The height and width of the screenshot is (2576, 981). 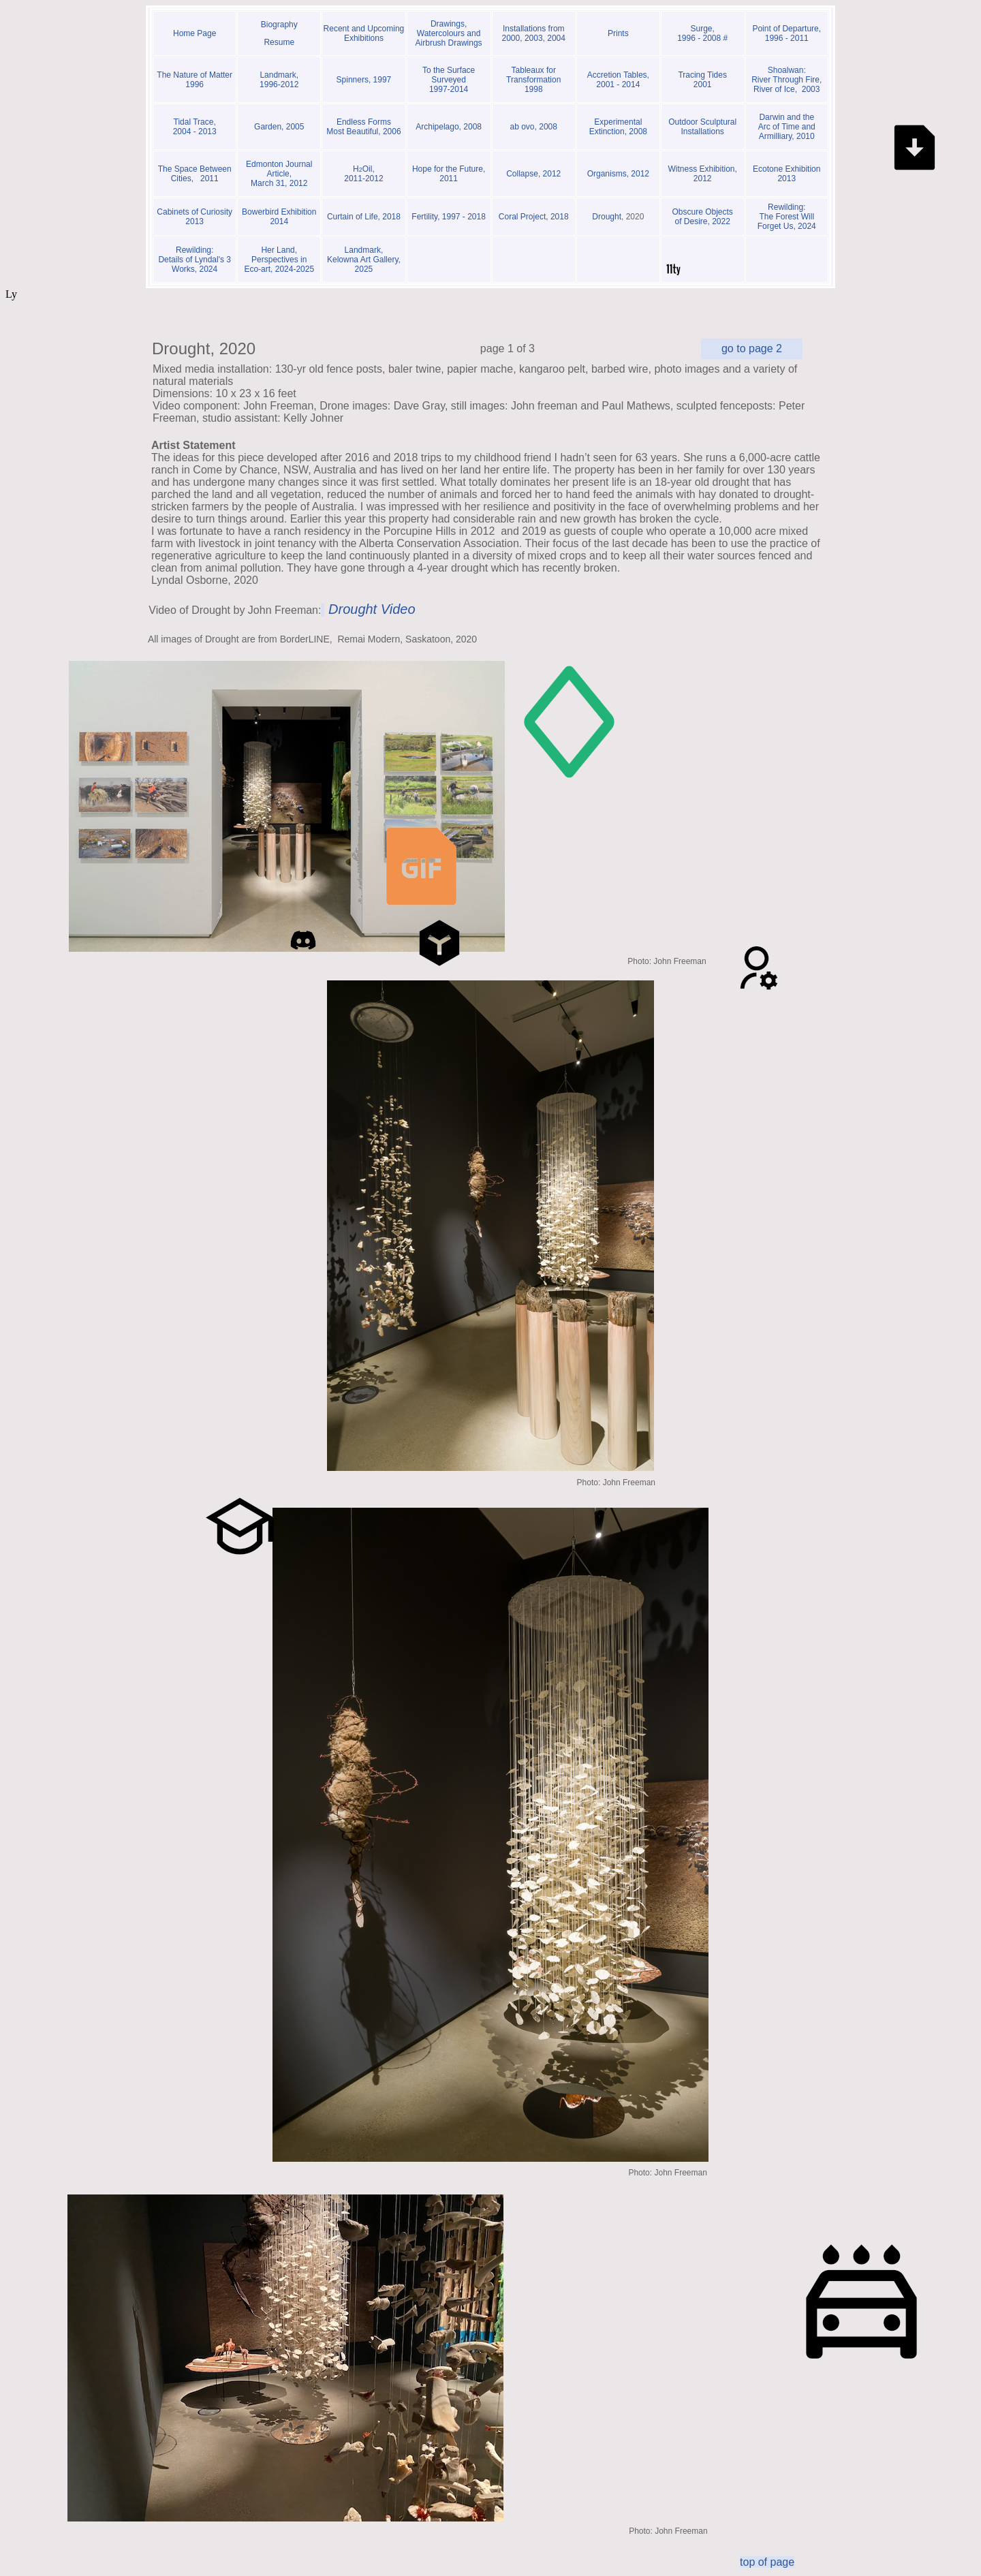 I want to click on access user account settings, so click(x=756, y=968).